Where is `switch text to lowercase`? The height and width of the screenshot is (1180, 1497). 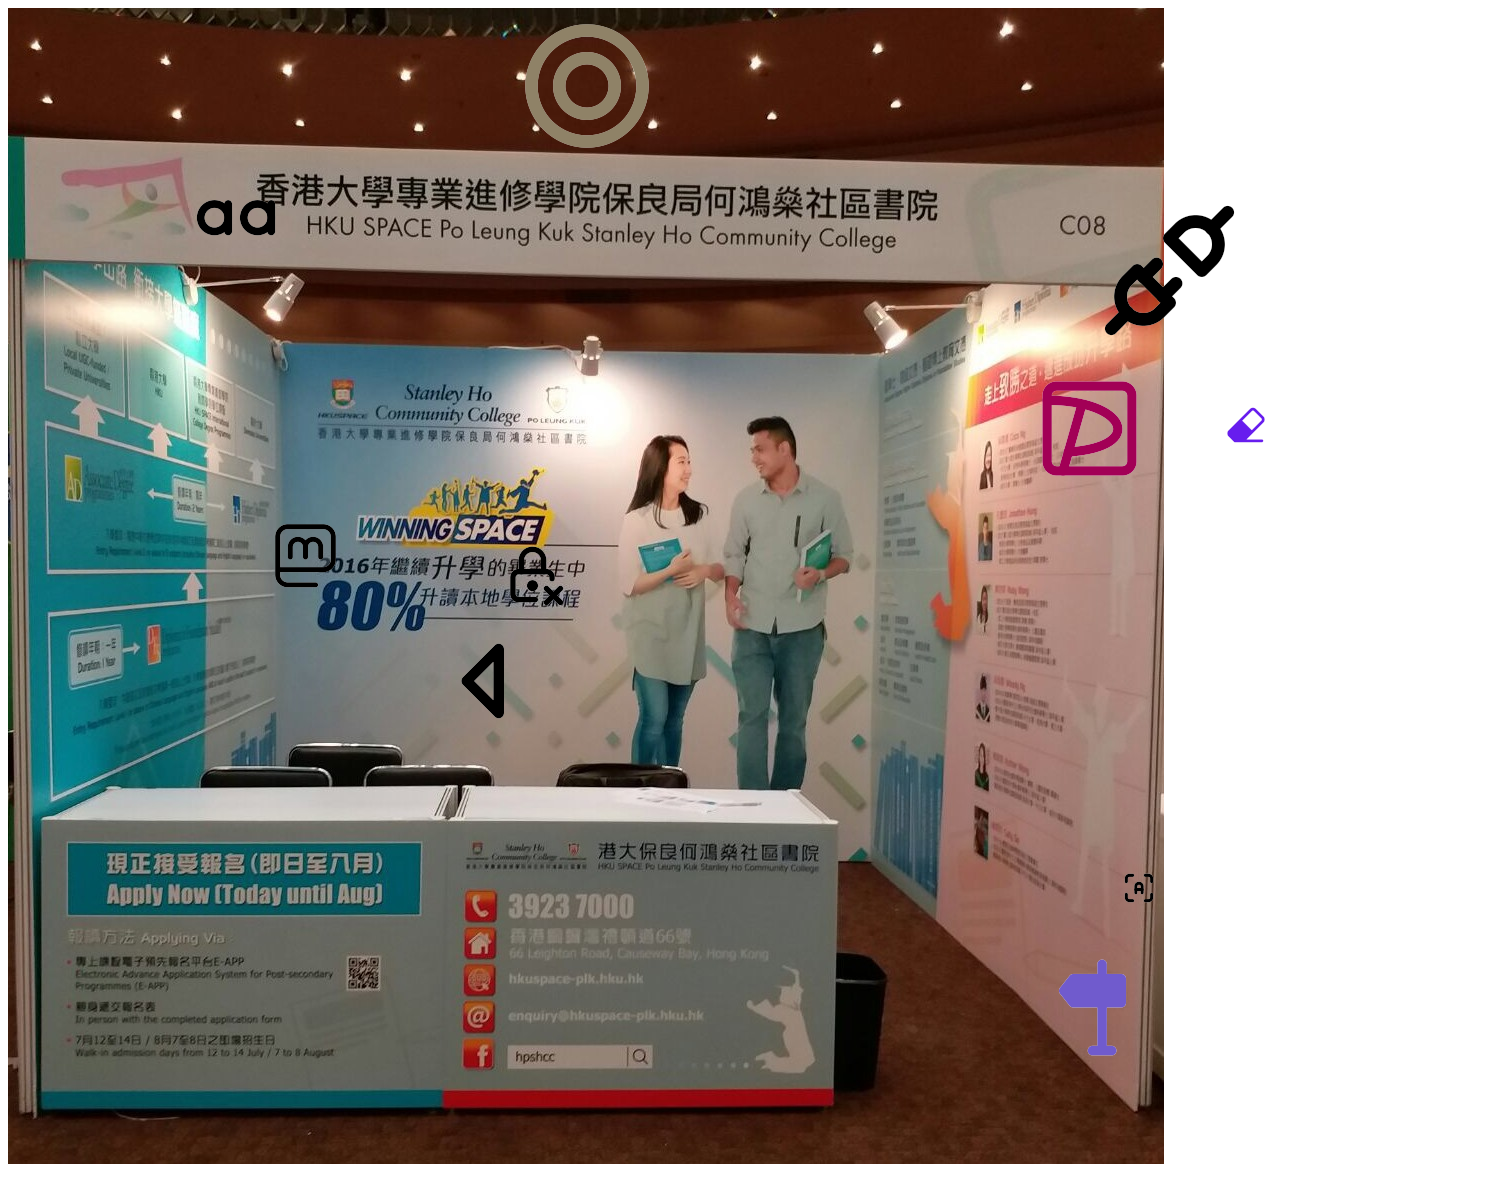
switch text to lowercase is located at coordinates (236, 204).